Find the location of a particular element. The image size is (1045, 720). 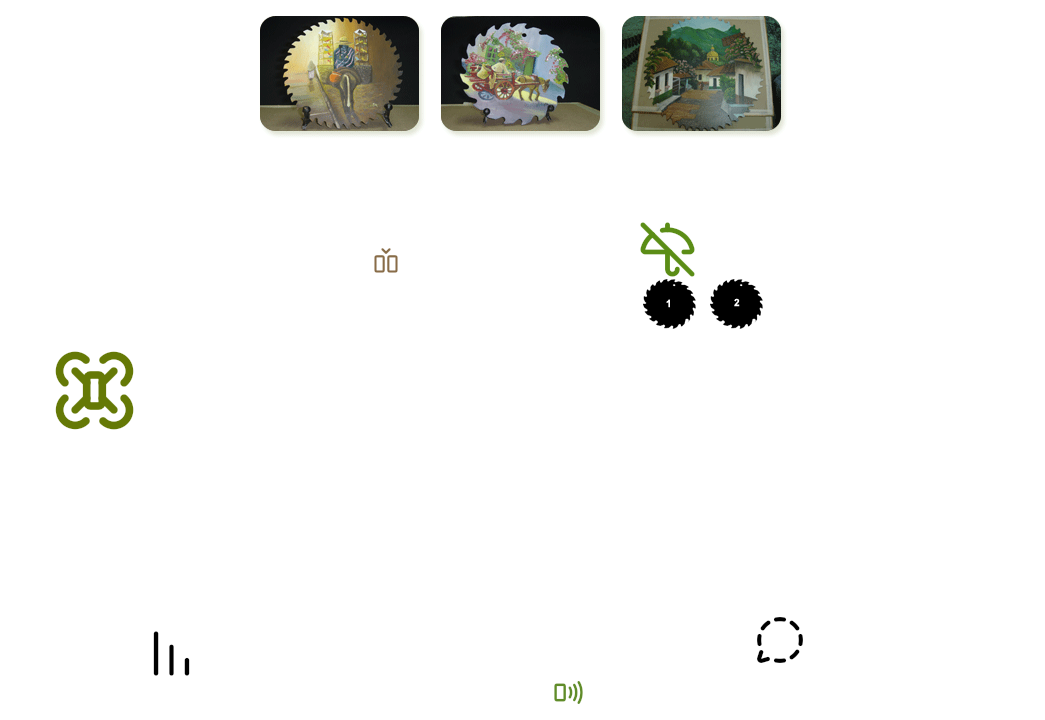

view declining metrics or statistics is located at coordinates (171, 653).